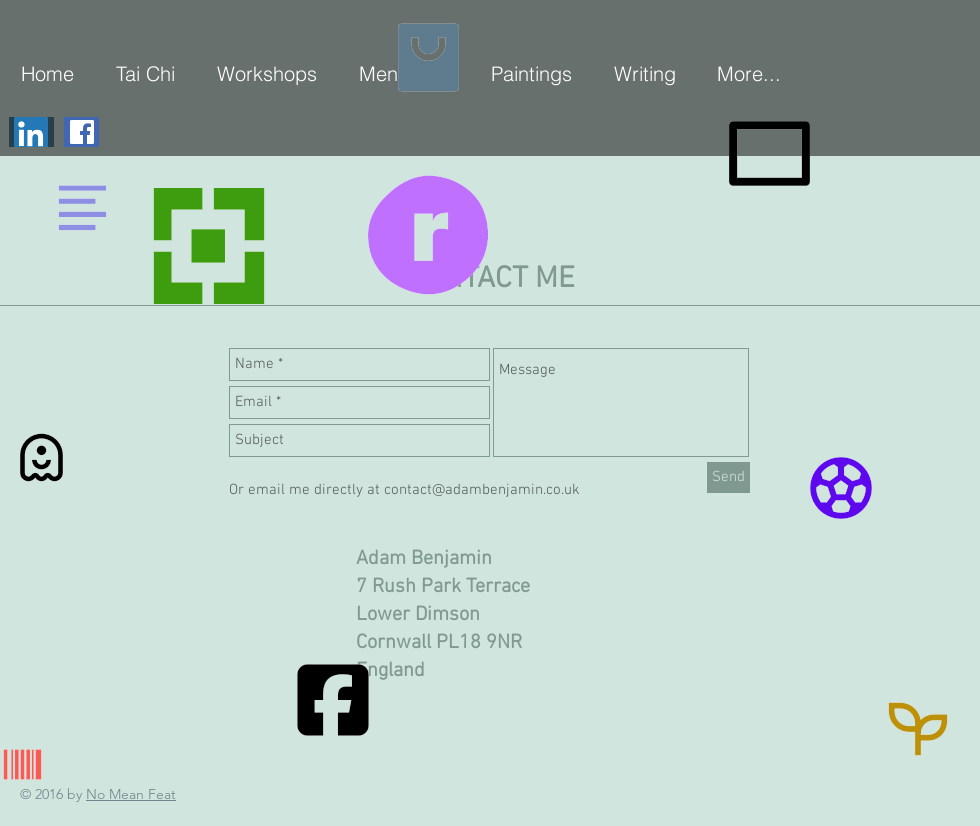 Image resolution: width=980 pixels, height=826 pixels. What do you see at coordinates (333, 700) in the screenshot?
I see `share to facebook` at bounding box center [333, 700].